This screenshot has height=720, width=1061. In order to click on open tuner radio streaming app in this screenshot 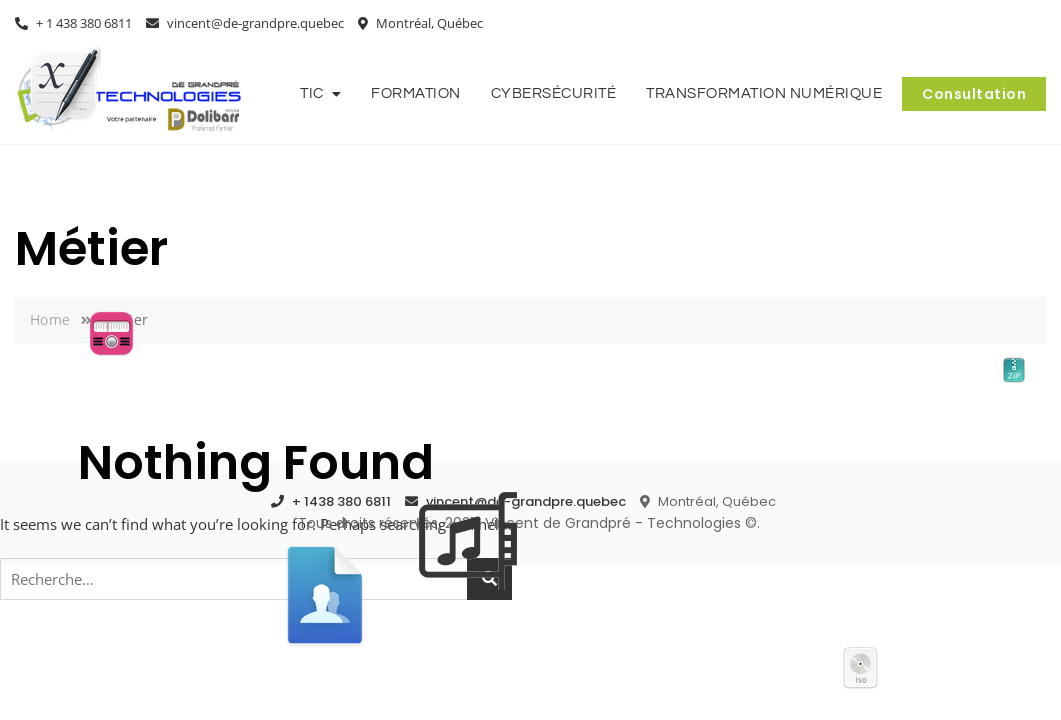, I will do `click(111, 333)`.